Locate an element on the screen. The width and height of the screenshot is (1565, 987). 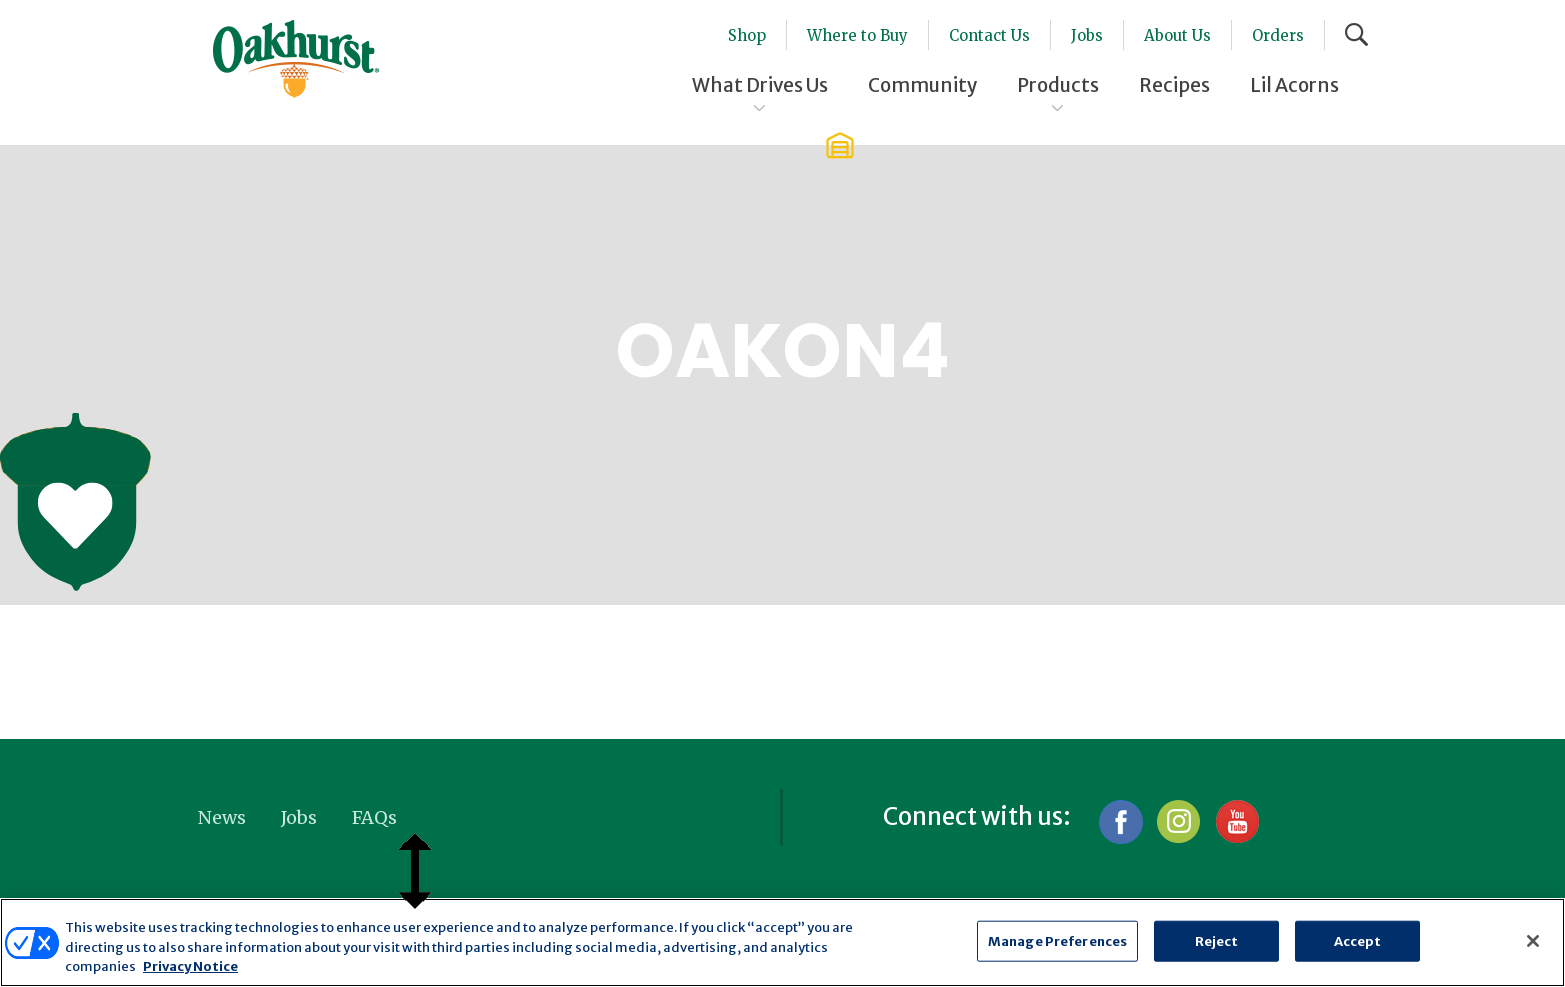
access warehouse or storage inventory is located at coordinates (840, 146).